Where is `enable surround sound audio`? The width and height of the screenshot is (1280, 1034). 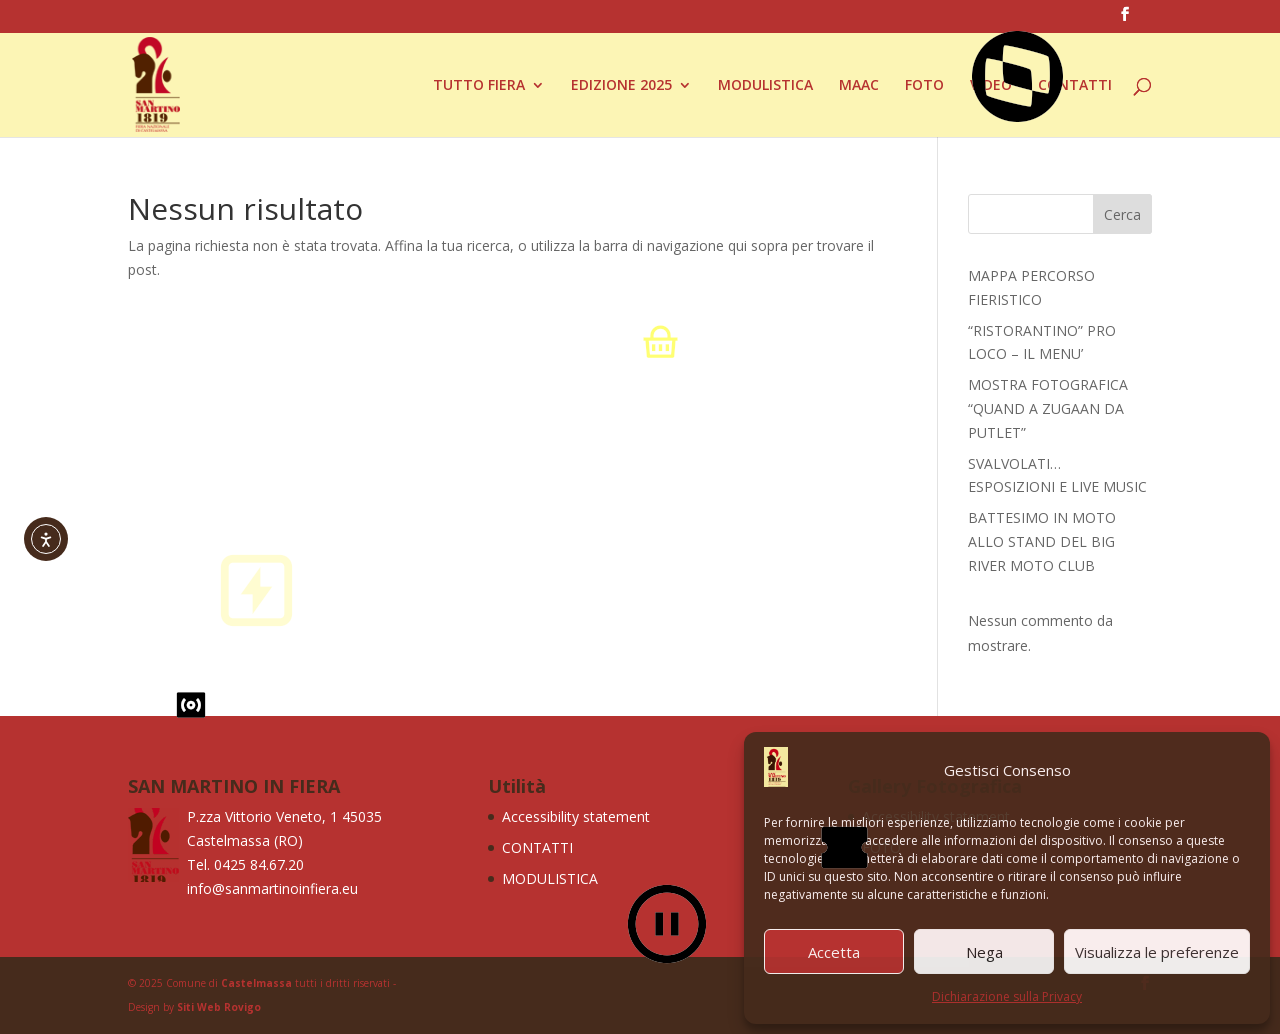 enable surround sound audio is located at coordinates (191, 705).